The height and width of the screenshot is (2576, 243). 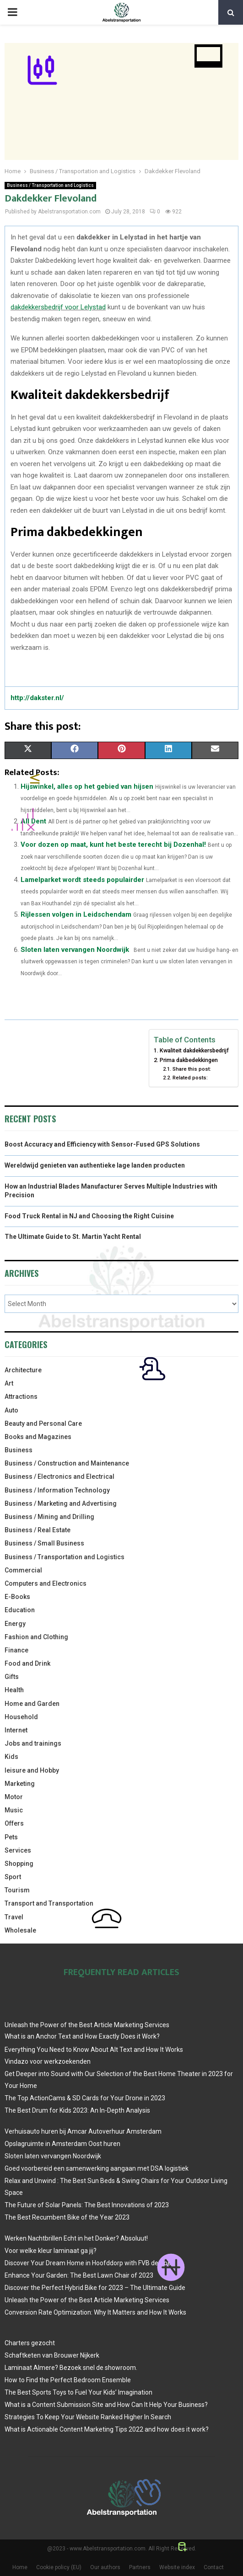 I want to click on end or hang up a call, so click(x=107, y=1918).